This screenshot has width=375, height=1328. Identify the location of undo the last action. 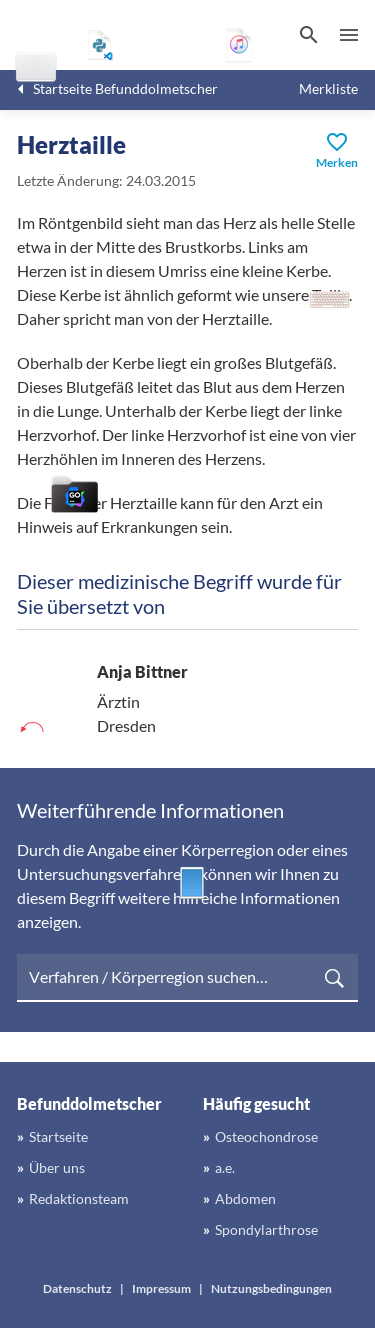
(32, 727).